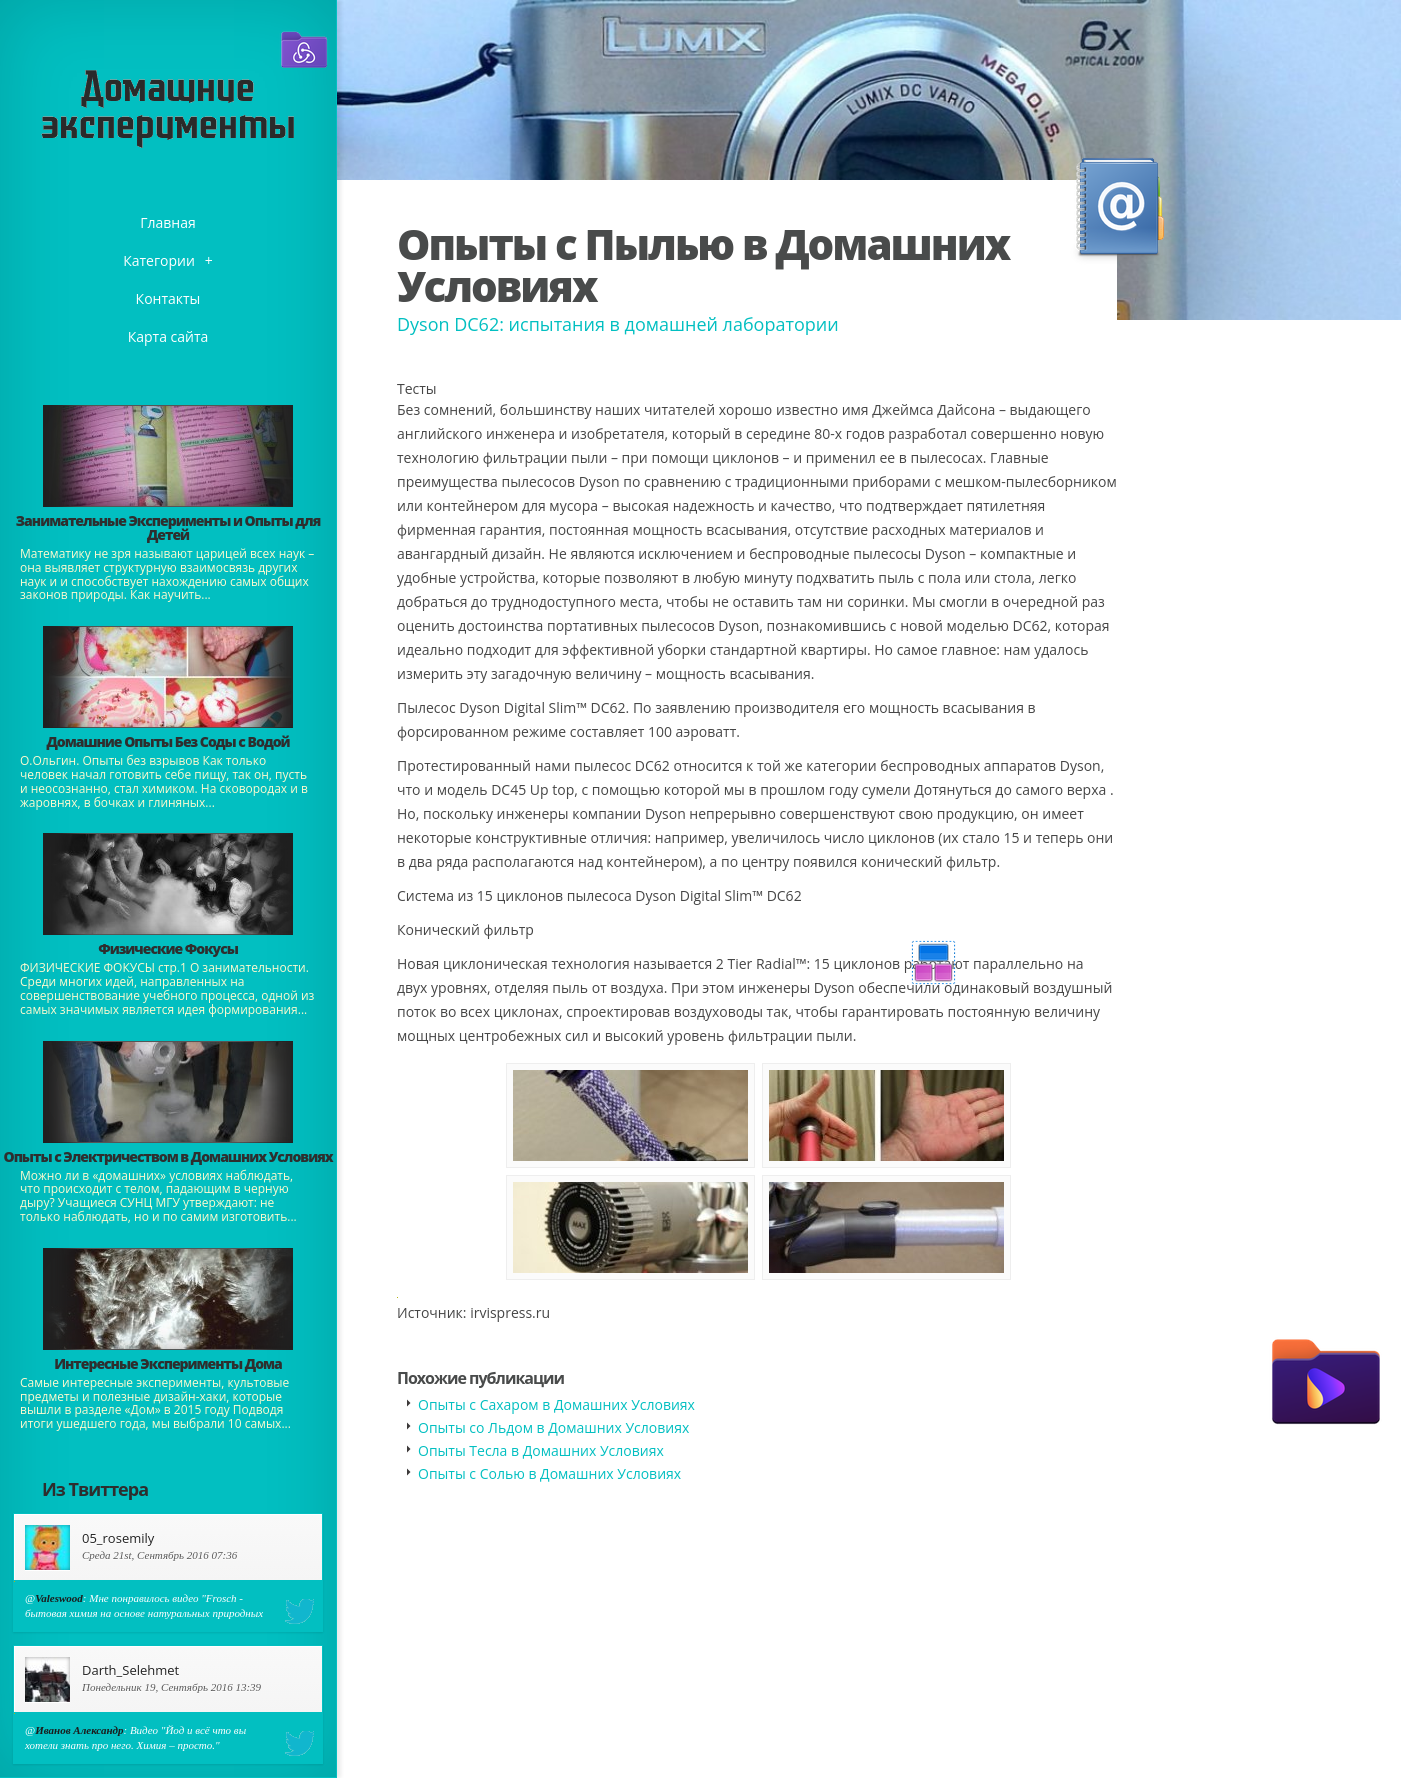 The height and width of the screenshot is (1778, 1401). What do you see at coordinates (1118, 210) in the screenshot?
I see `open your address book or contacts` at bounding box center [1118, 210].